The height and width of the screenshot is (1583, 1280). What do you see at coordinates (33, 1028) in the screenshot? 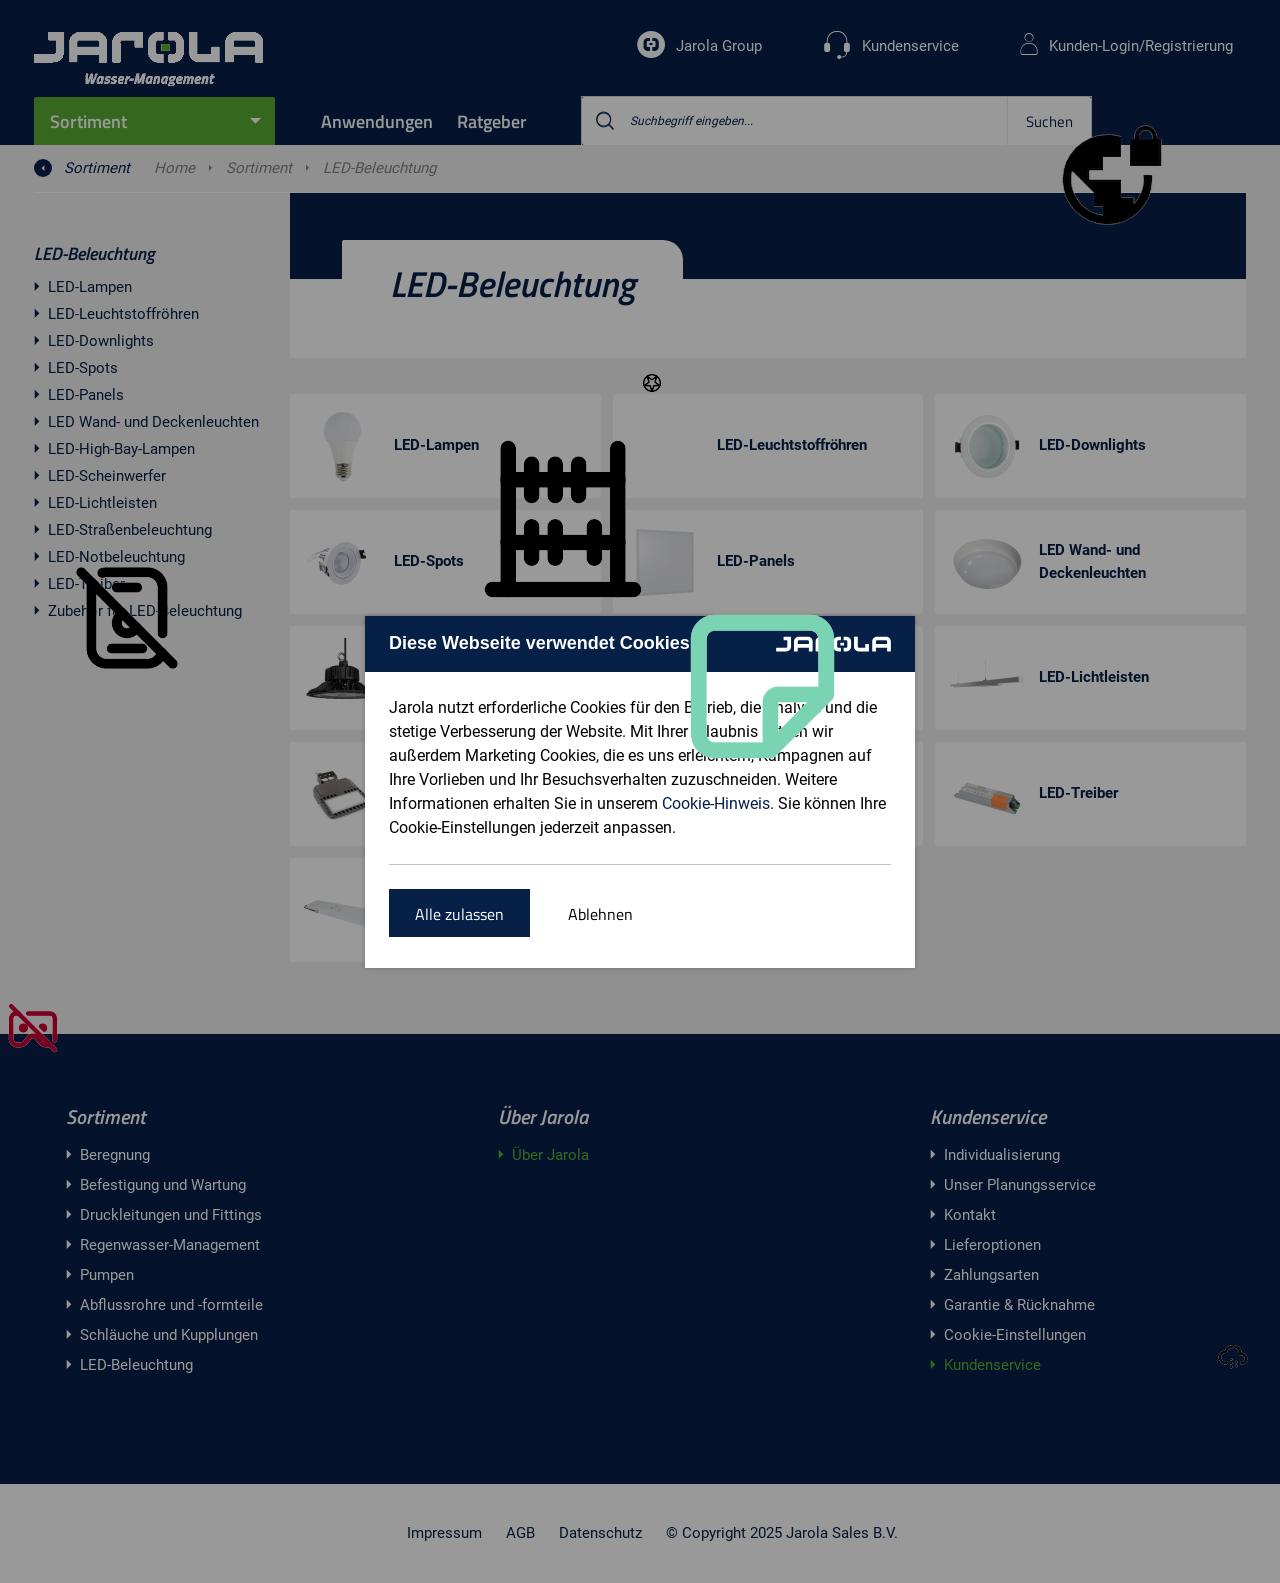
I see `disable VR or cardboard viewer mode` at bounding box center [33, 1028].